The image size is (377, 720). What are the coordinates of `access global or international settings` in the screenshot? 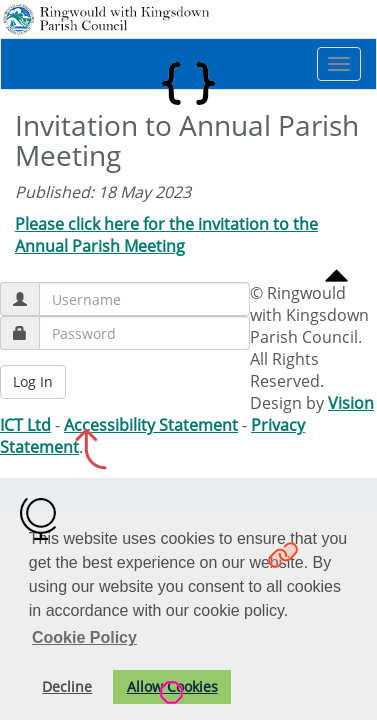 It's located at (39, 517).